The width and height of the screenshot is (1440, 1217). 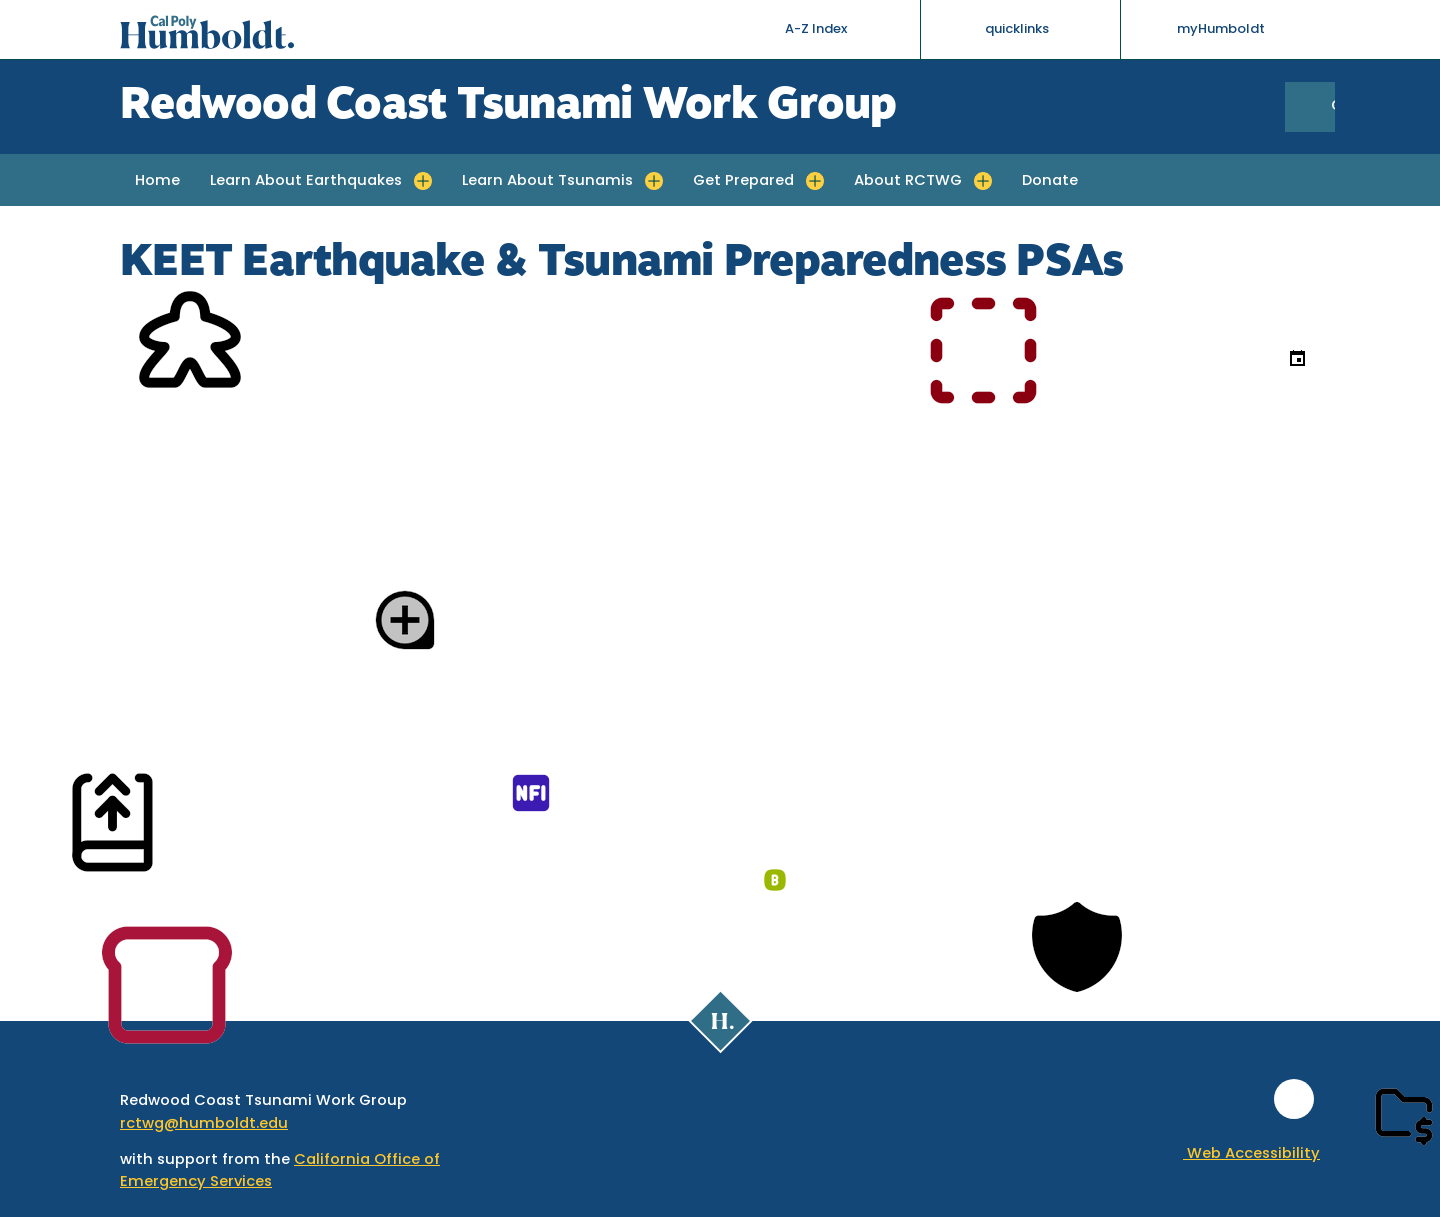 What do you see at coordinates (190, 342) in the screenshot?
I see `access board game or tabletop gaming features` at bounding box center [190, 342].